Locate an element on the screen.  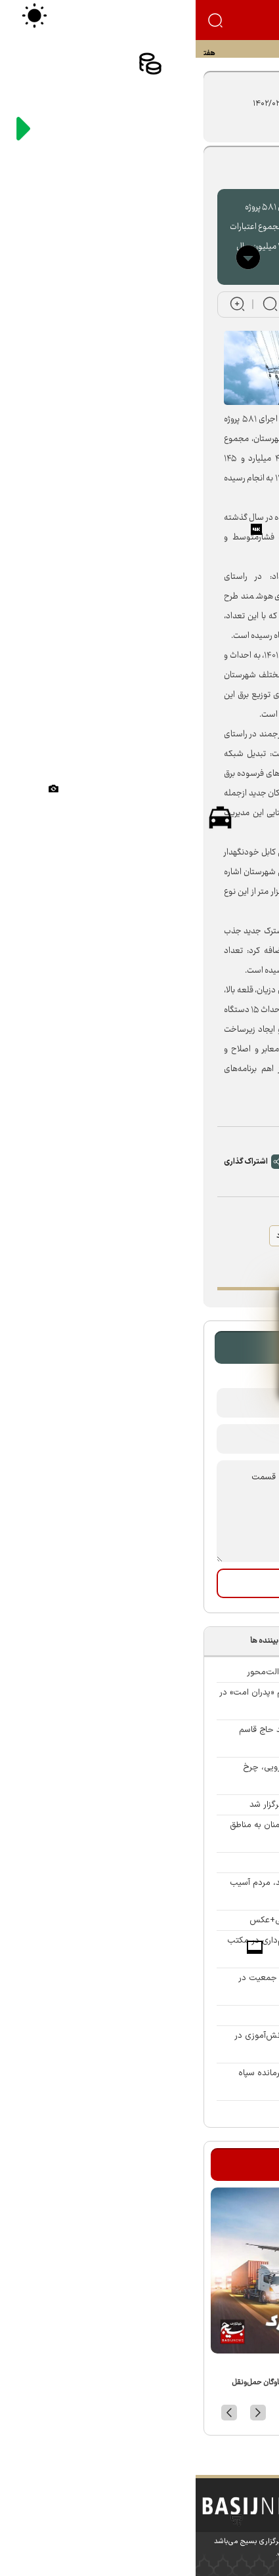
toggle light mode or bright display is located at coordinates (34, 16).